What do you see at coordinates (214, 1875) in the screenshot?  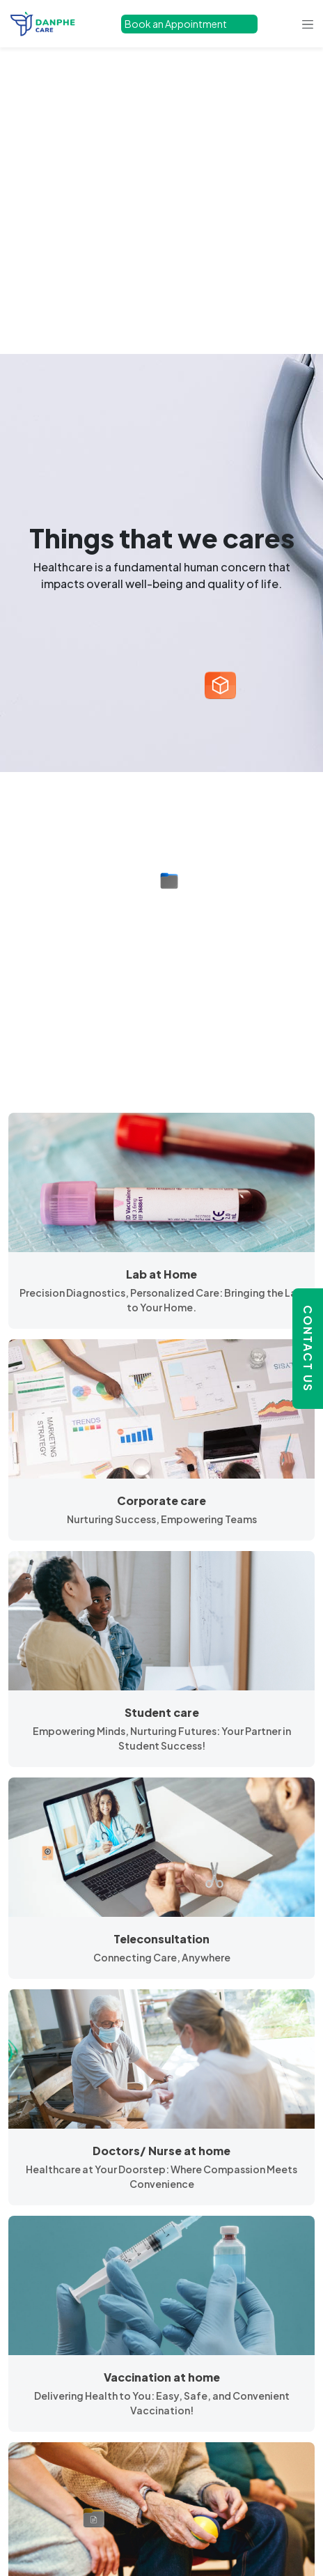 I see `cut selected content to clipboard` at bounding box center [214, 1875].